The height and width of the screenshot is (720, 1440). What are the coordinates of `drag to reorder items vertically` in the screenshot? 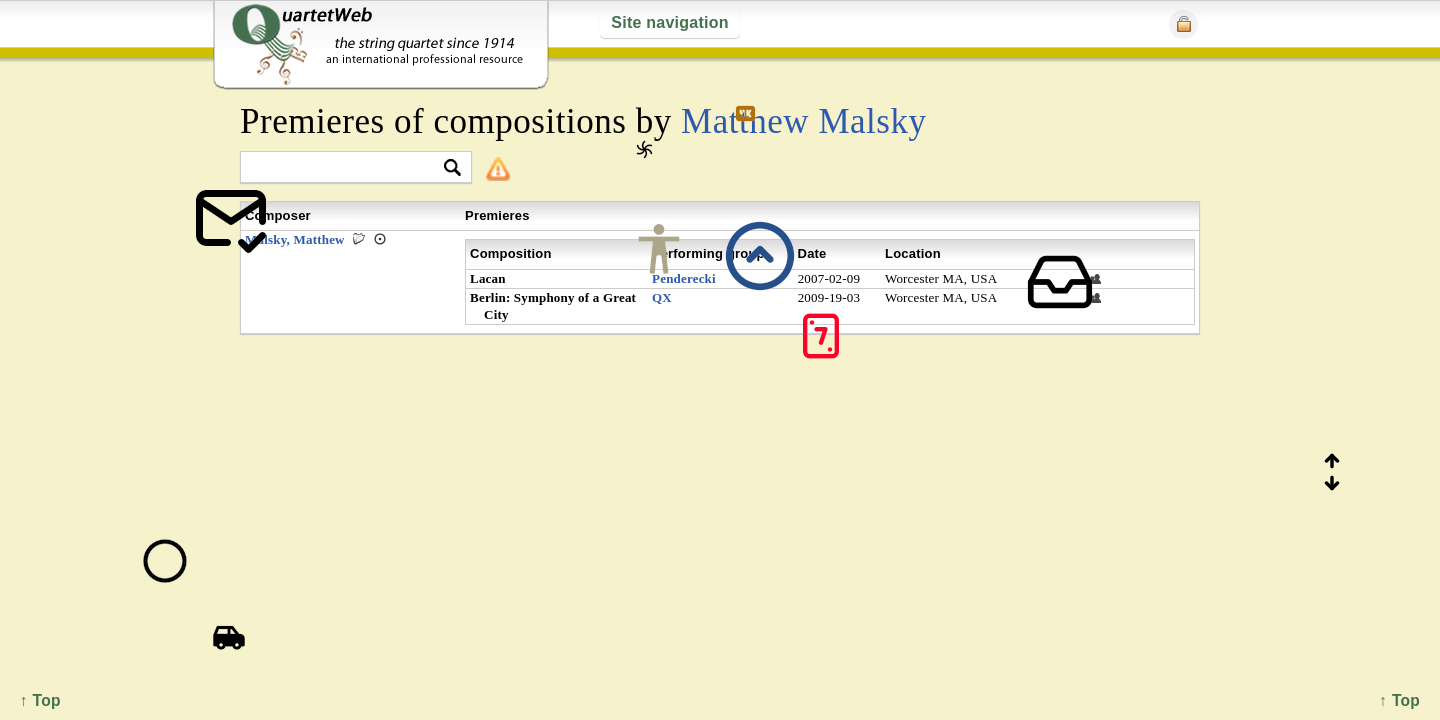 It's located at (1332, 472).